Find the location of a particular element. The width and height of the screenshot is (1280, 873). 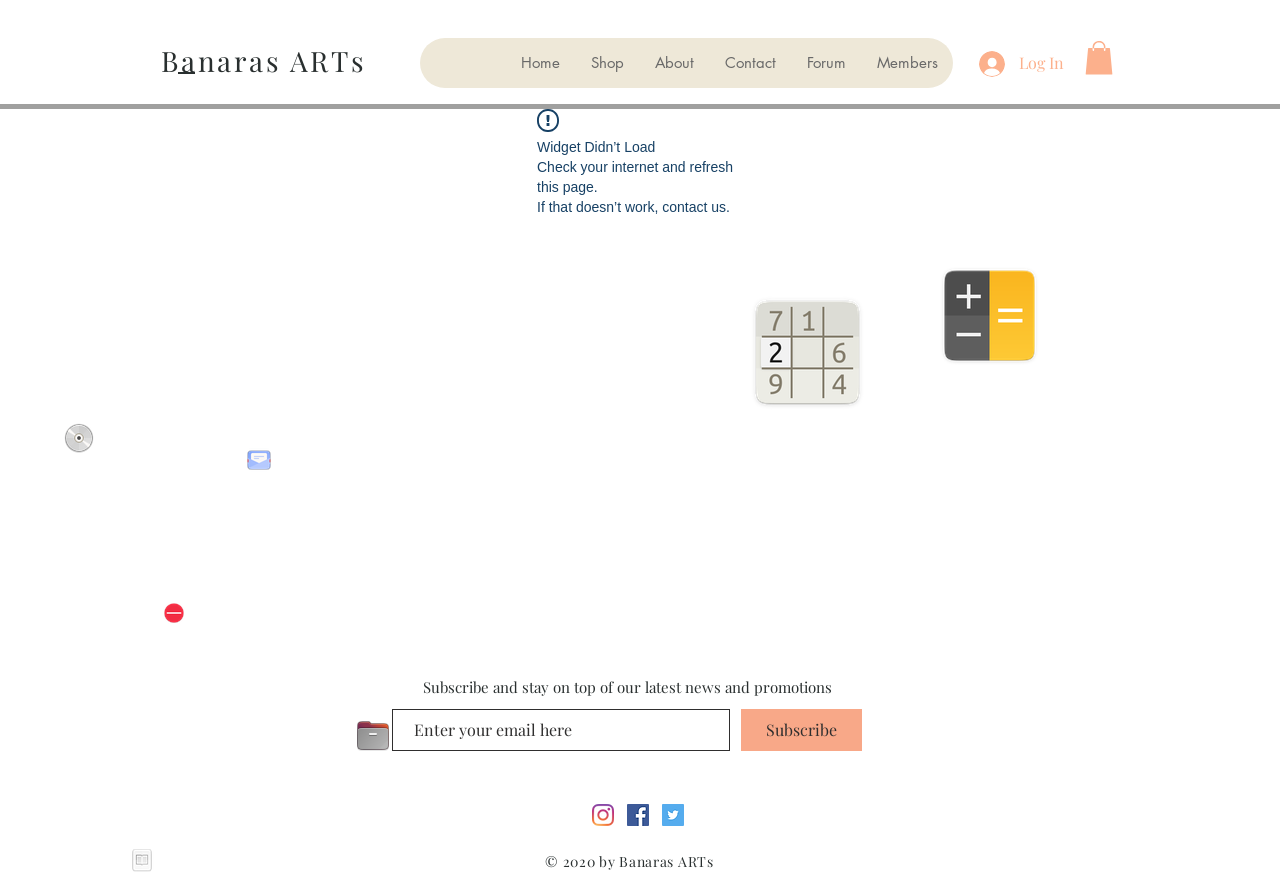

indicates an error or critical issue has occurred is located at coordinates (174, 613).